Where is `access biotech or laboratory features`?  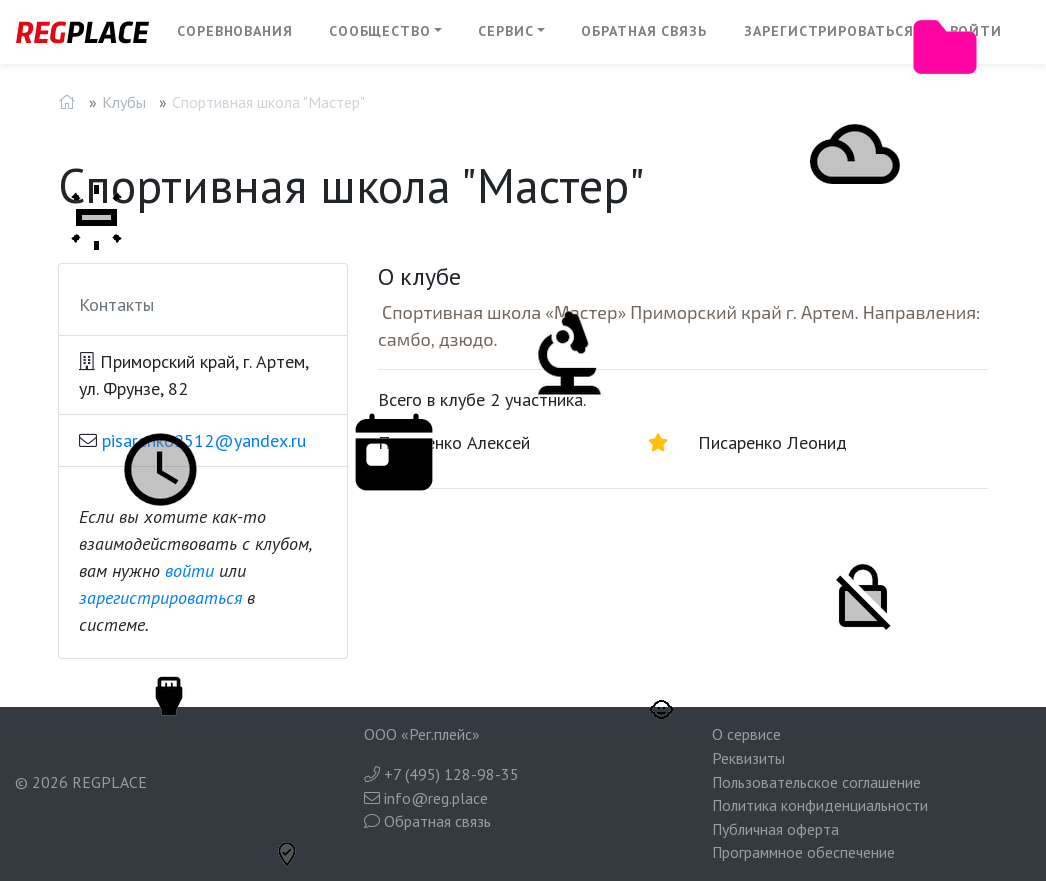 access biotech or laboratory features is located at coordinates (569, 354).